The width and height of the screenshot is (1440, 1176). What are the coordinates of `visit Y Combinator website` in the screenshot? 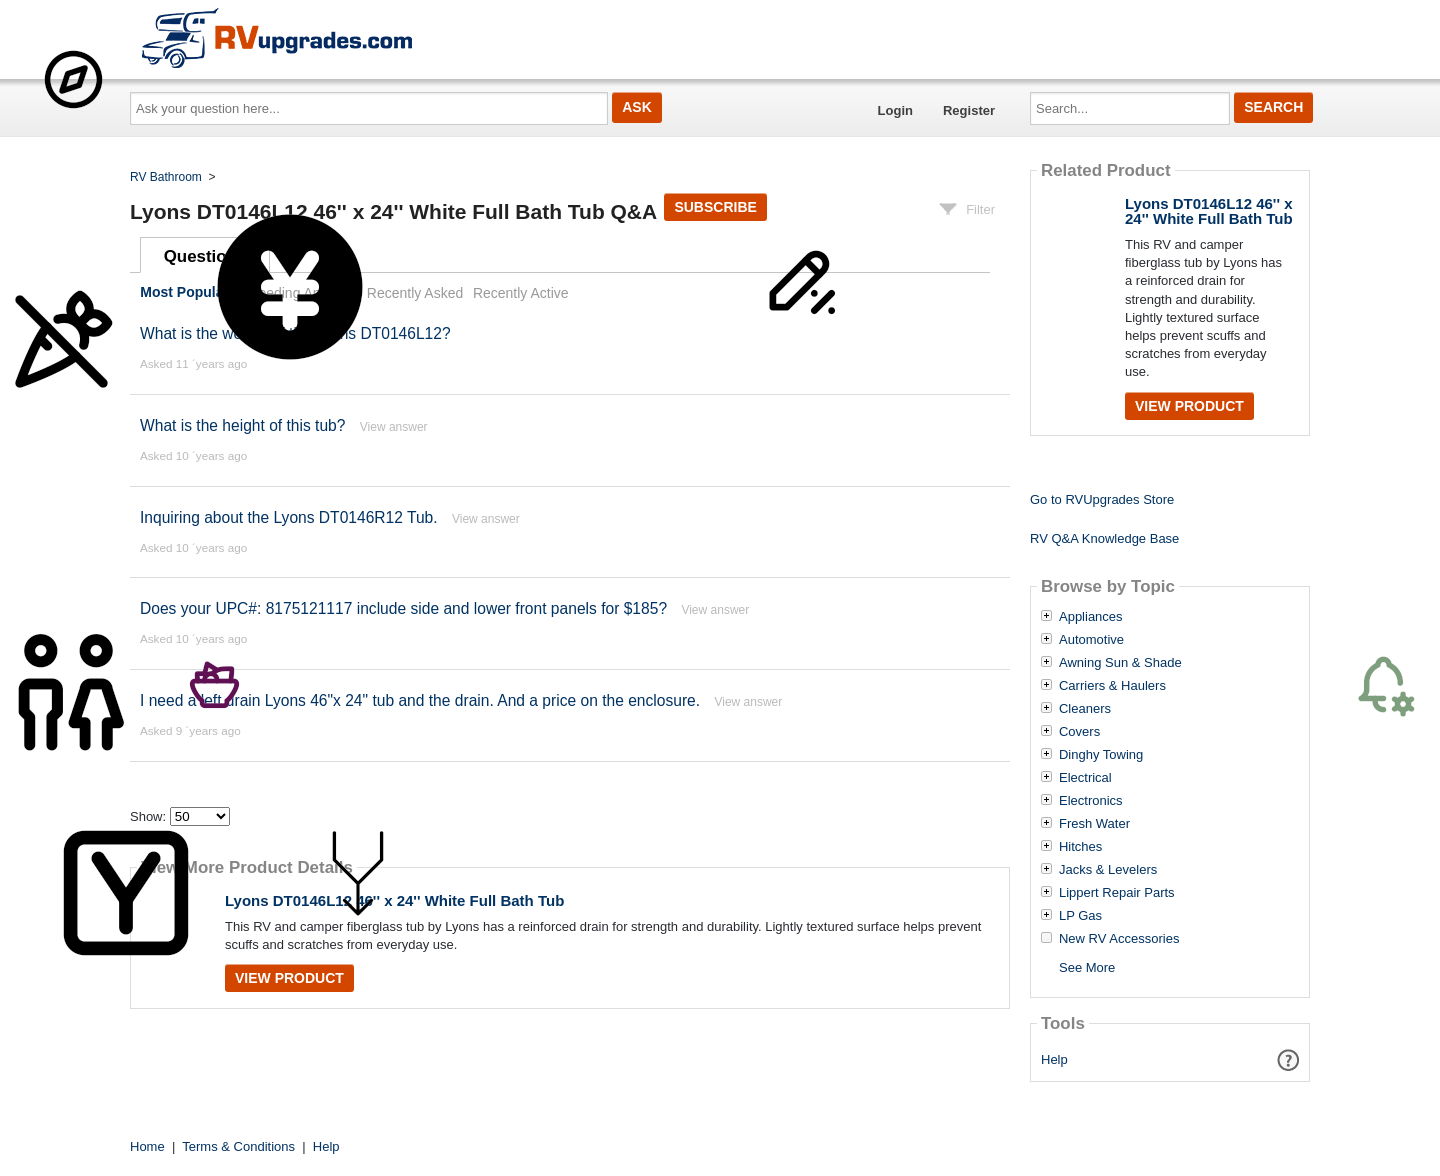 It's located at (126, 893).